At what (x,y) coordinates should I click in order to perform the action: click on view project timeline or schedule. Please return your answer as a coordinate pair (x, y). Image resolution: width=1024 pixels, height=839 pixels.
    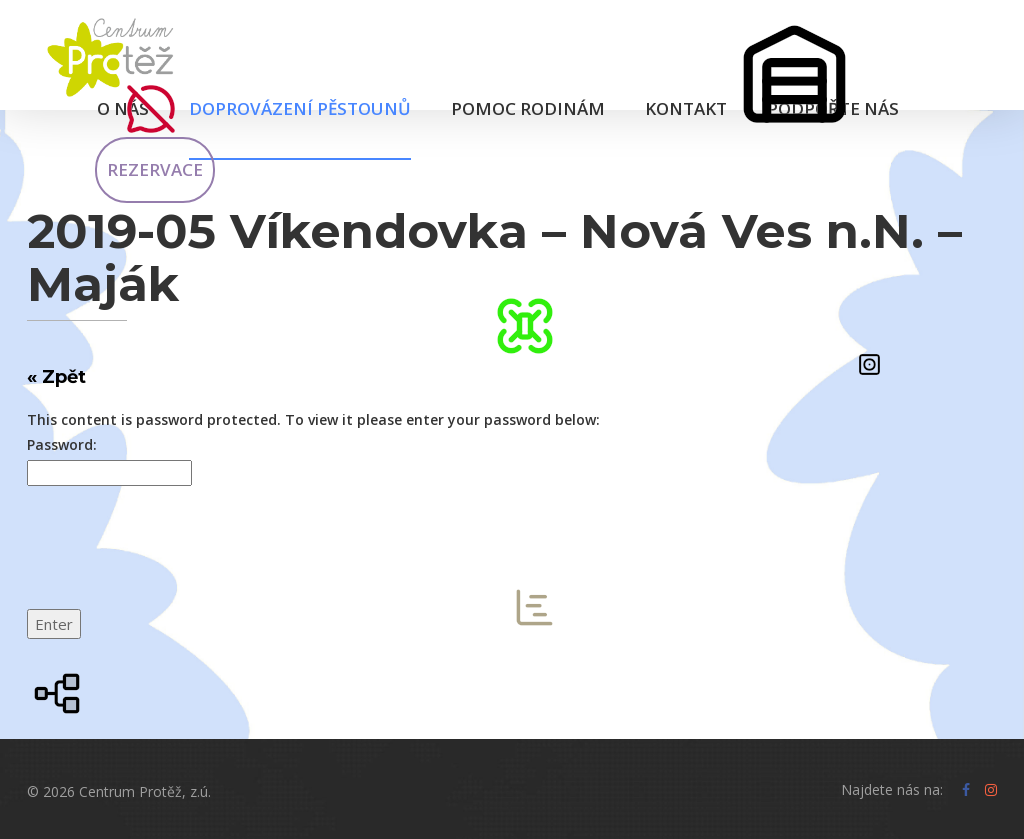
    Looking at the image, I should click on (534, 607).